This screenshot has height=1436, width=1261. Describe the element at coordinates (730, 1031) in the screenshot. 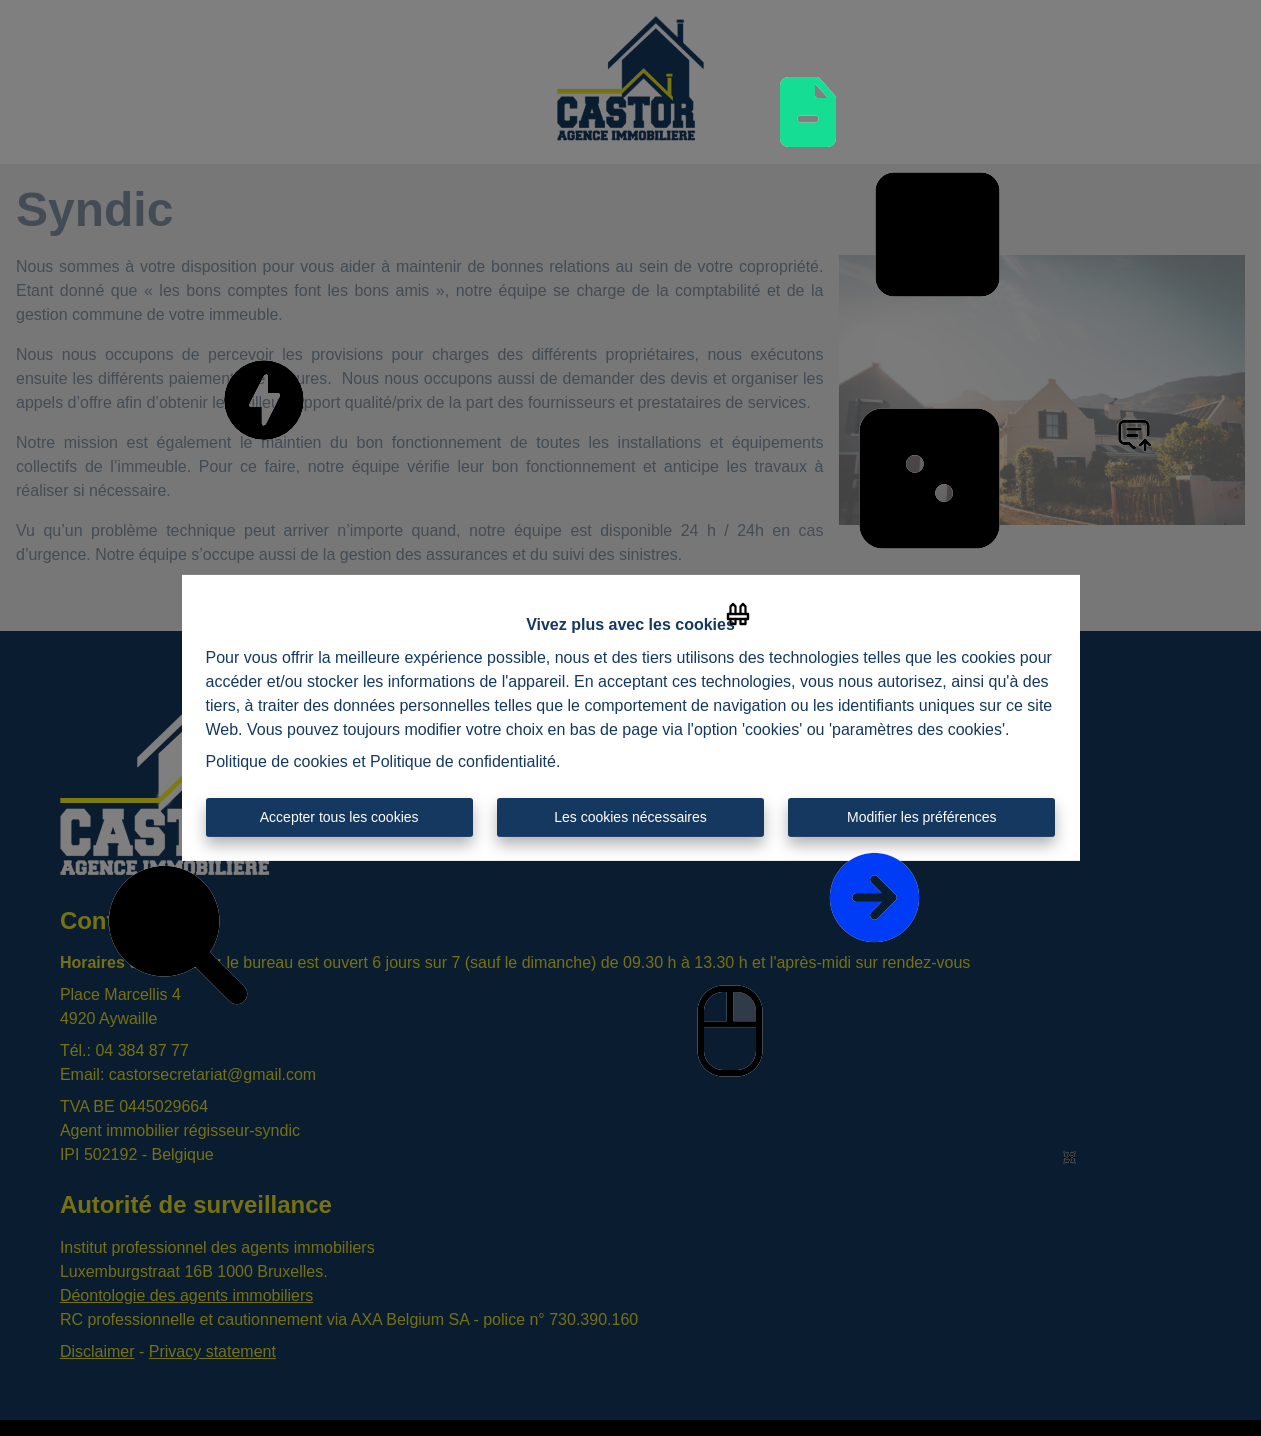

I see `perform a right-click action` at that location.